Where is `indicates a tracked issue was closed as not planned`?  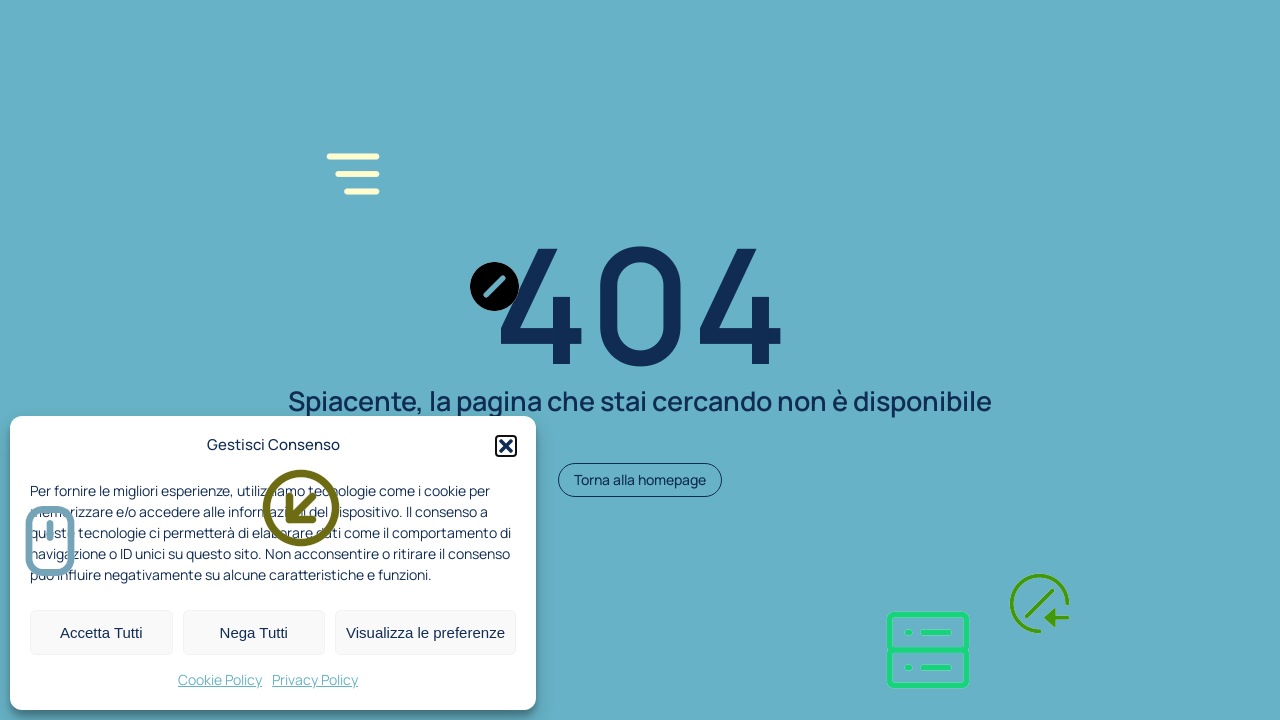
indicates a tracked issue was closed as not planned is located at coordinates (1039, 603).